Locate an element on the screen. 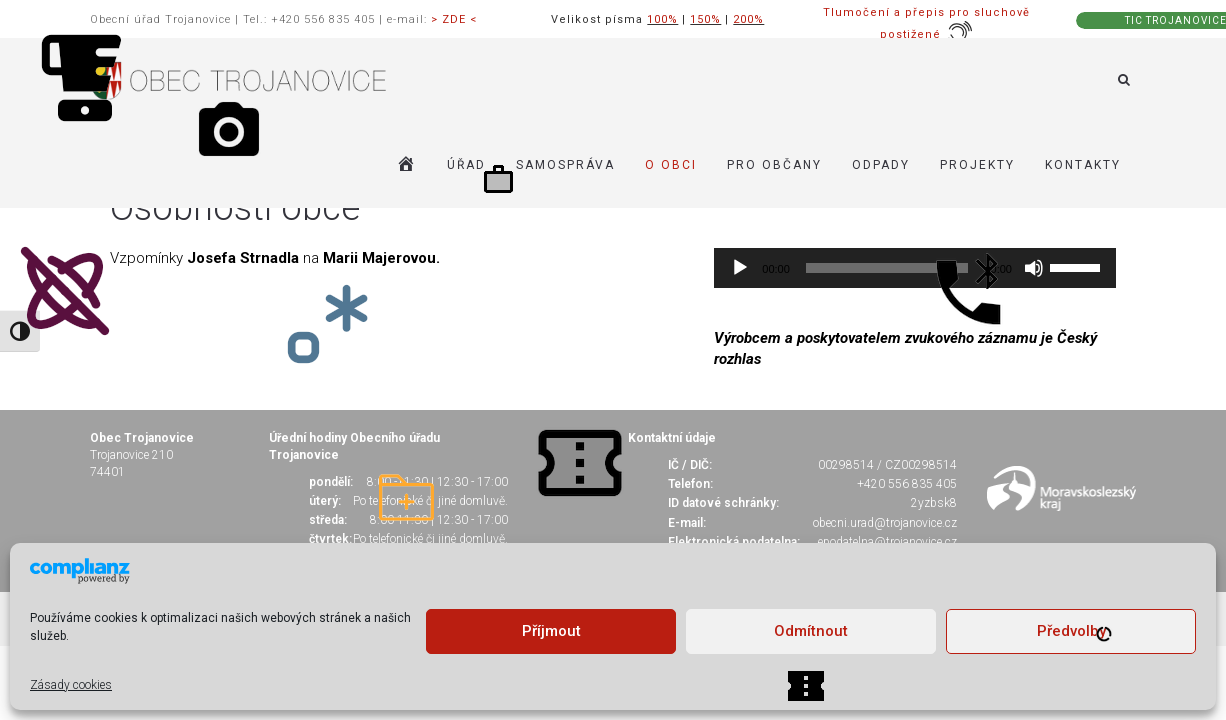 The width and height of the screenshot is (1226, 720). indicates an active call using a bluetooth speaker is located at coordinates (968, 292).